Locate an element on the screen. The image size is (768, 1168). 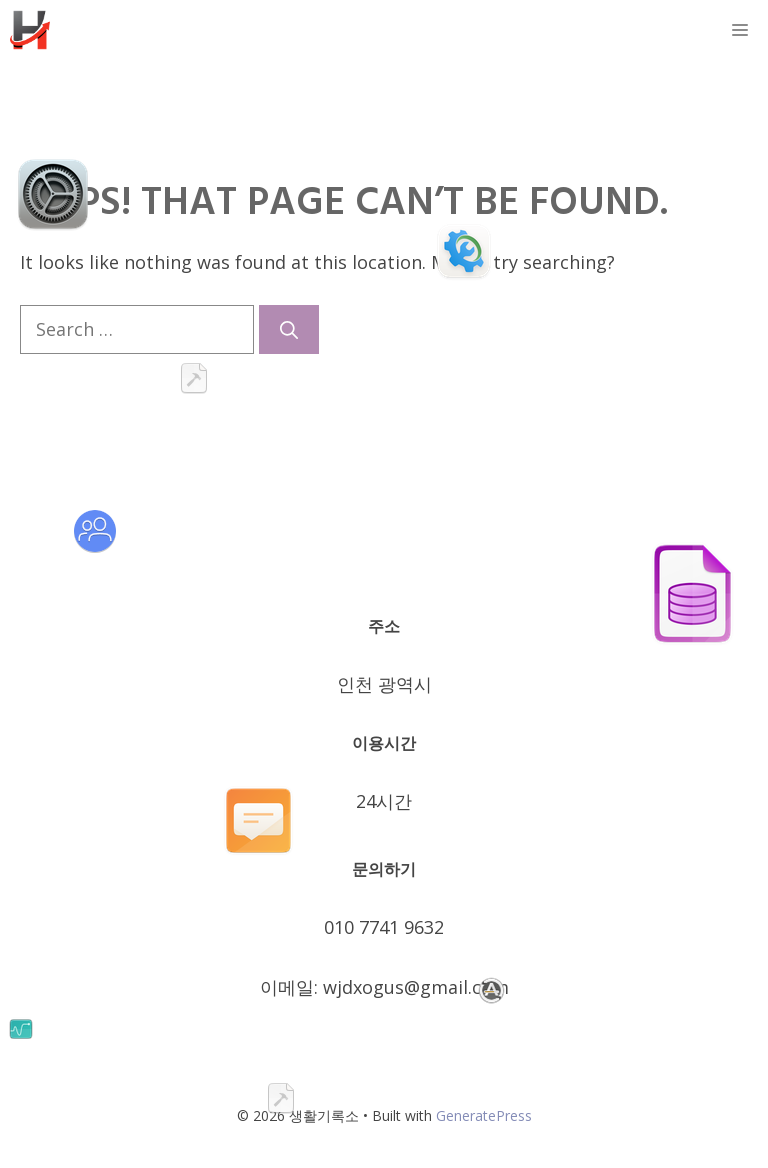
switch between user accounts is located at coordinates (95, 531).